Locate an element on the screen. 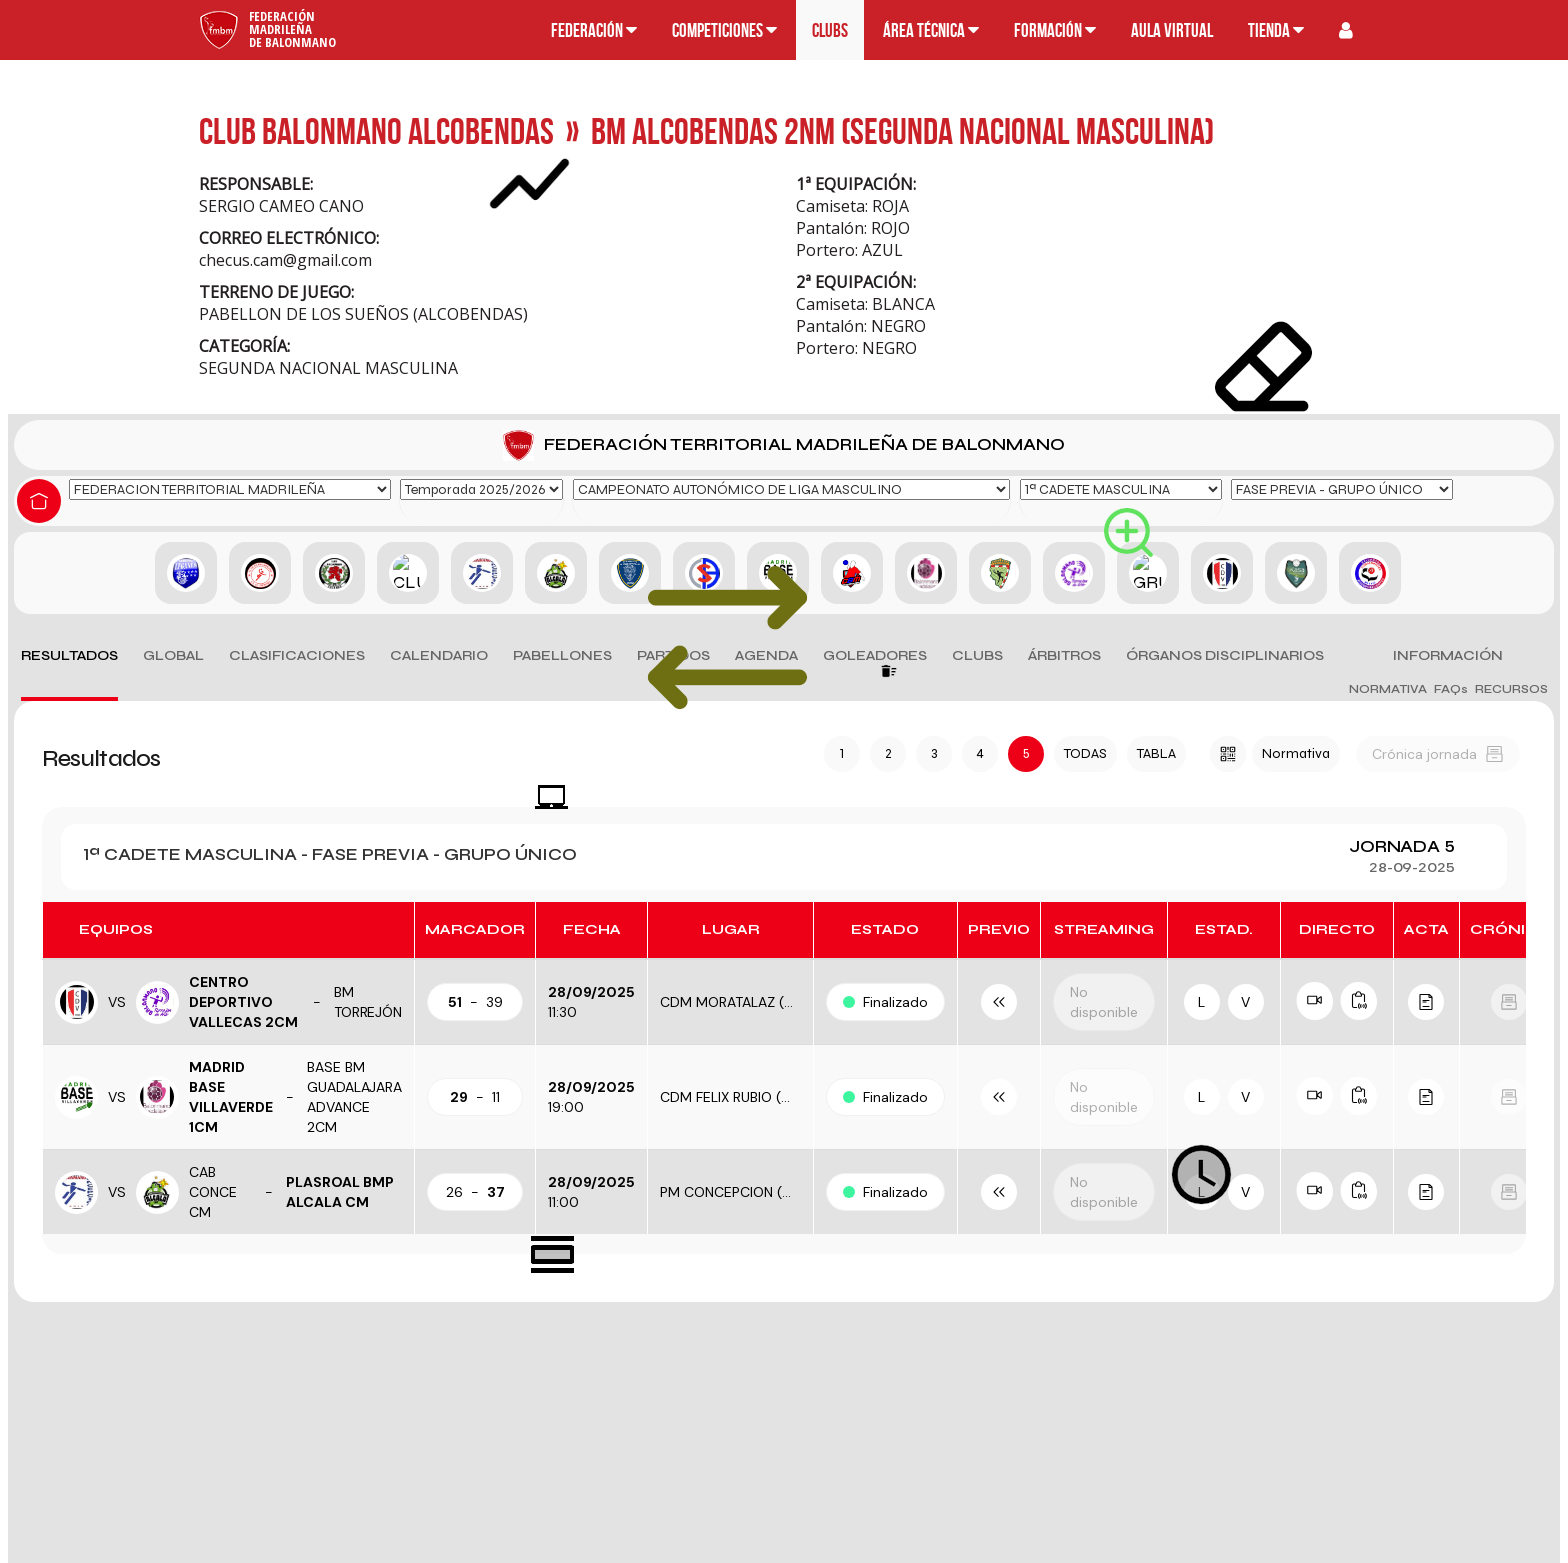  view day layout or agenda is located at coordinates (553, 1254).